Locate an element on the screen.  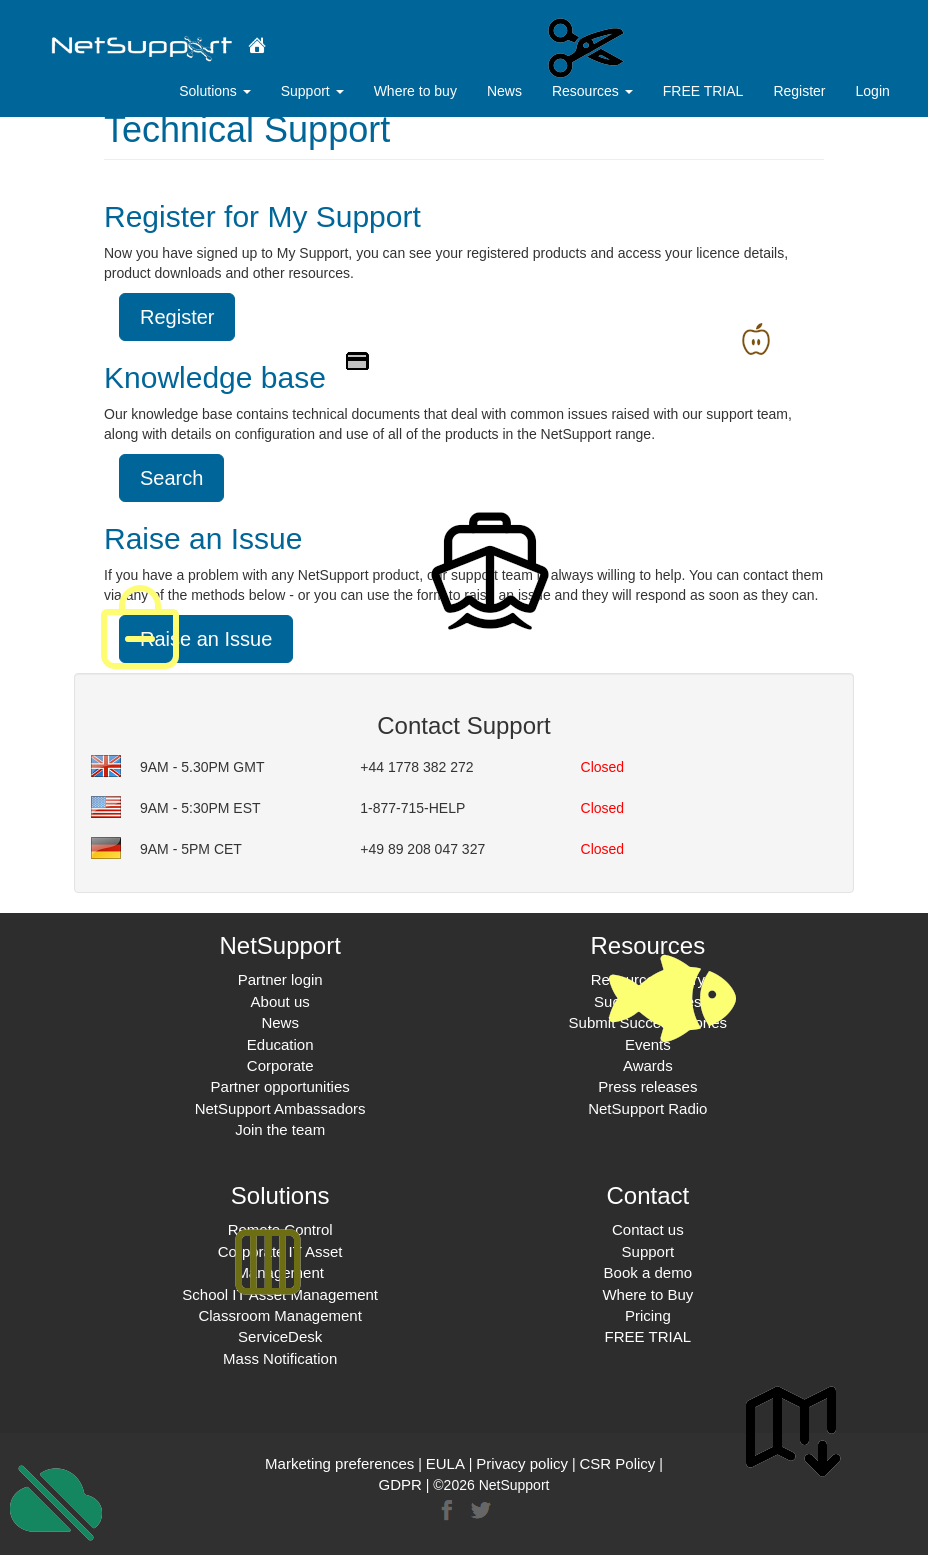
cut selected text or content is located at coordinates (586, 48).